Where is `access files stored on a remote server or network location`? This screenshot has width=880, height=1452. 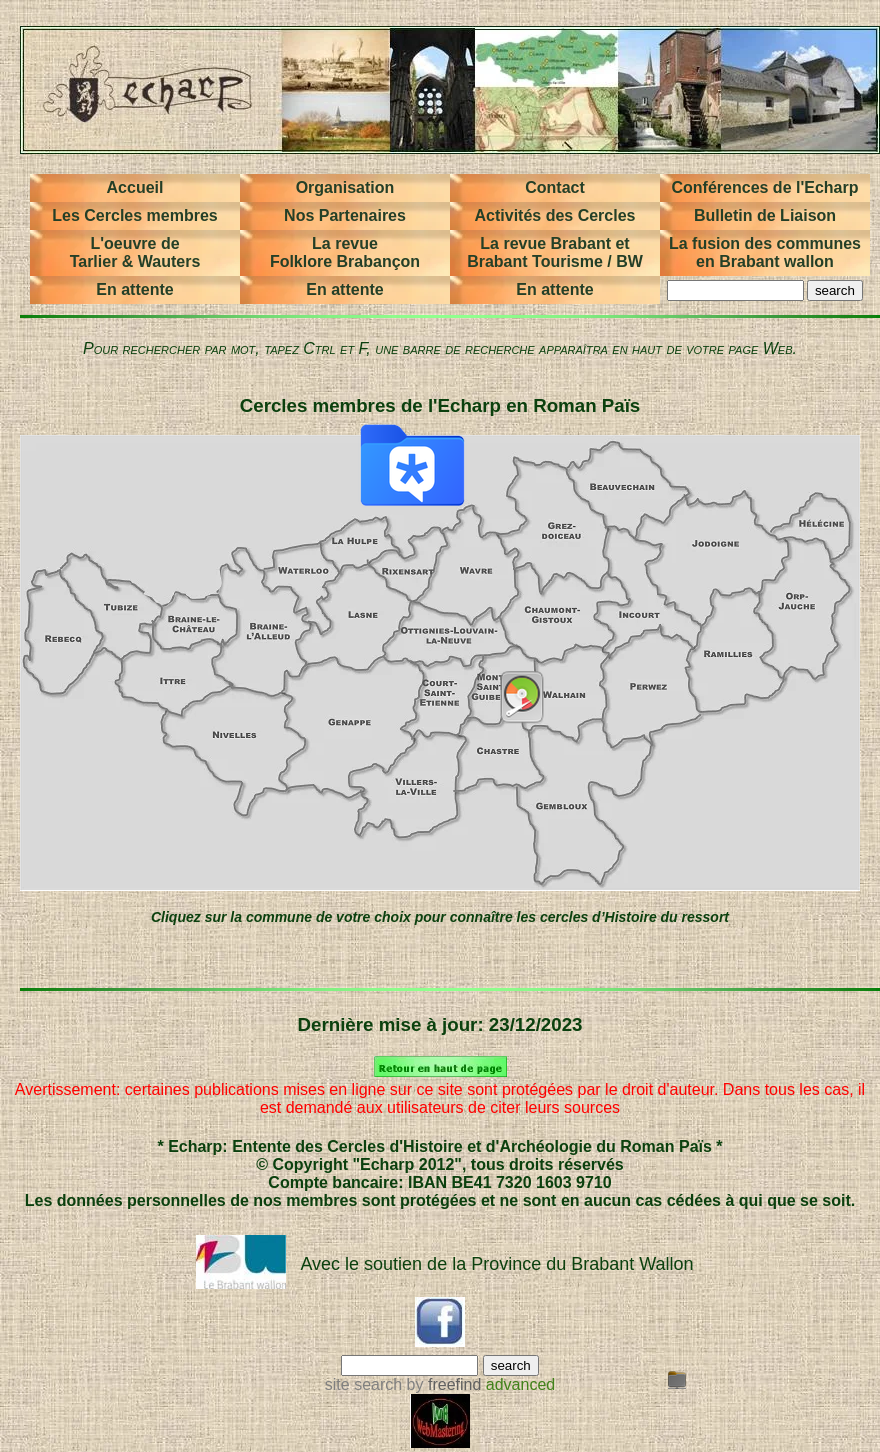
access files stored on a remote server or network location is located at coordinates (677, 1380).